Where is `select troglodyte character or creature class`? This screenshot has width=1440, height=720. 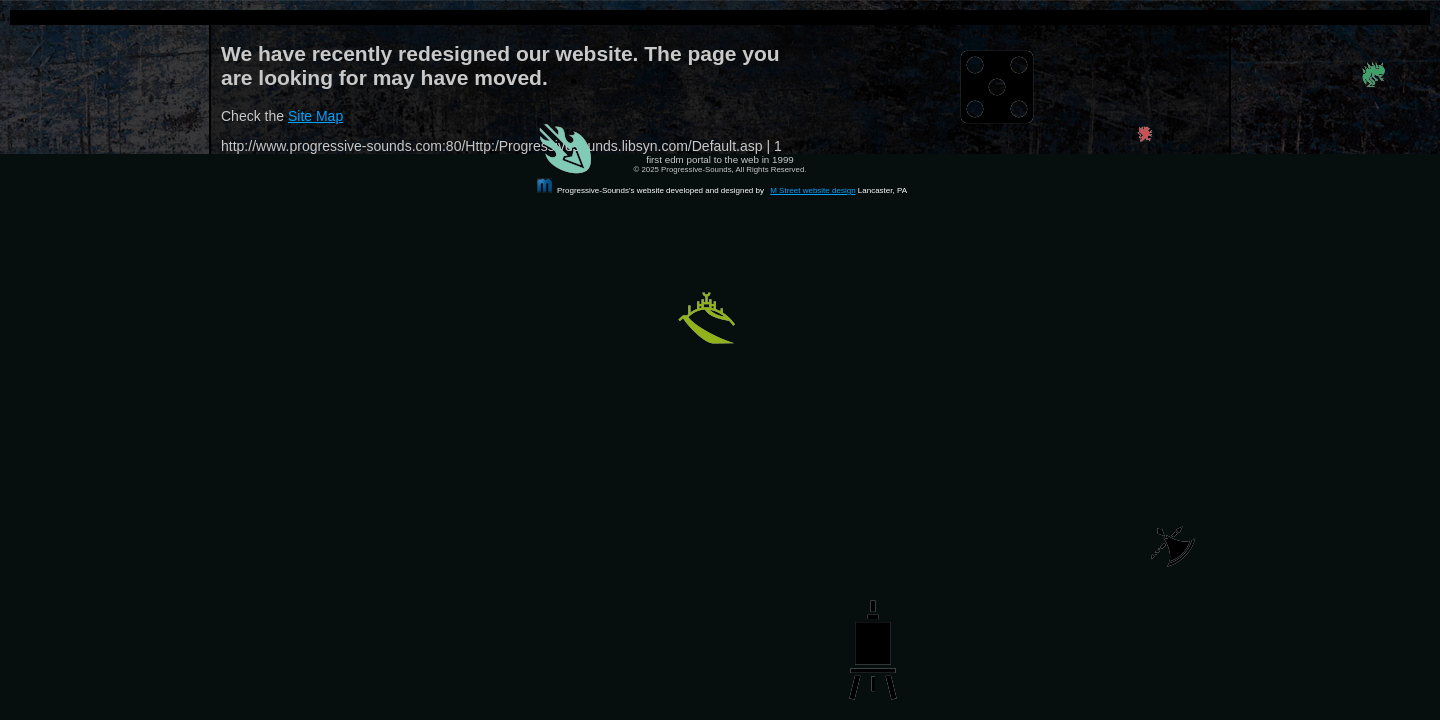 select troglodyte character or creature class is located at coordinates (1373, 74).